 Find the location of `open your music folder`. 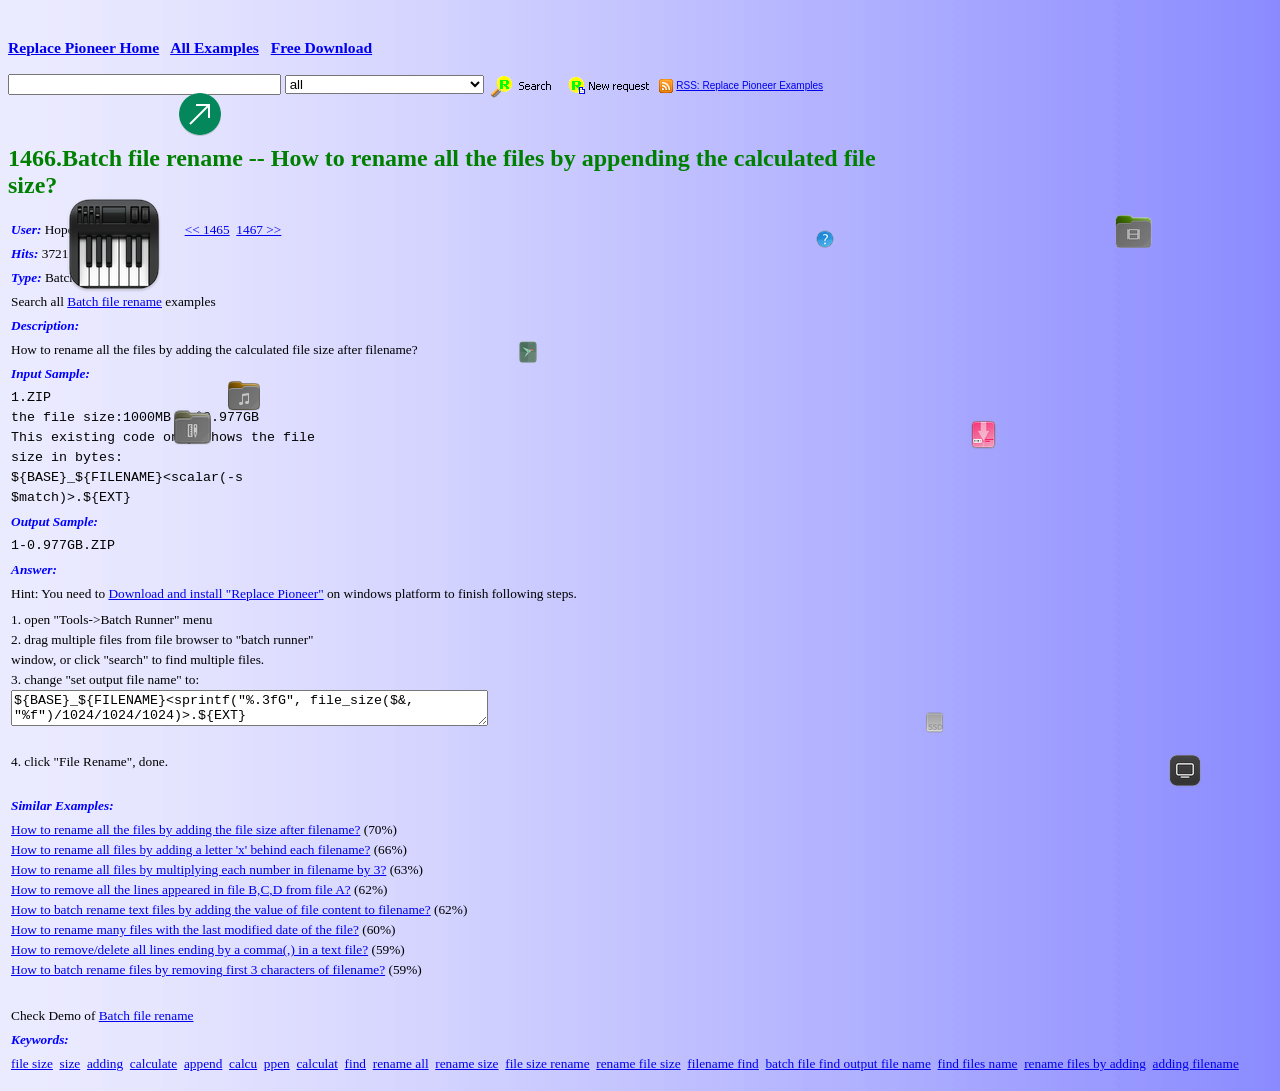

open your music folder is located at coordinates (244, 395).